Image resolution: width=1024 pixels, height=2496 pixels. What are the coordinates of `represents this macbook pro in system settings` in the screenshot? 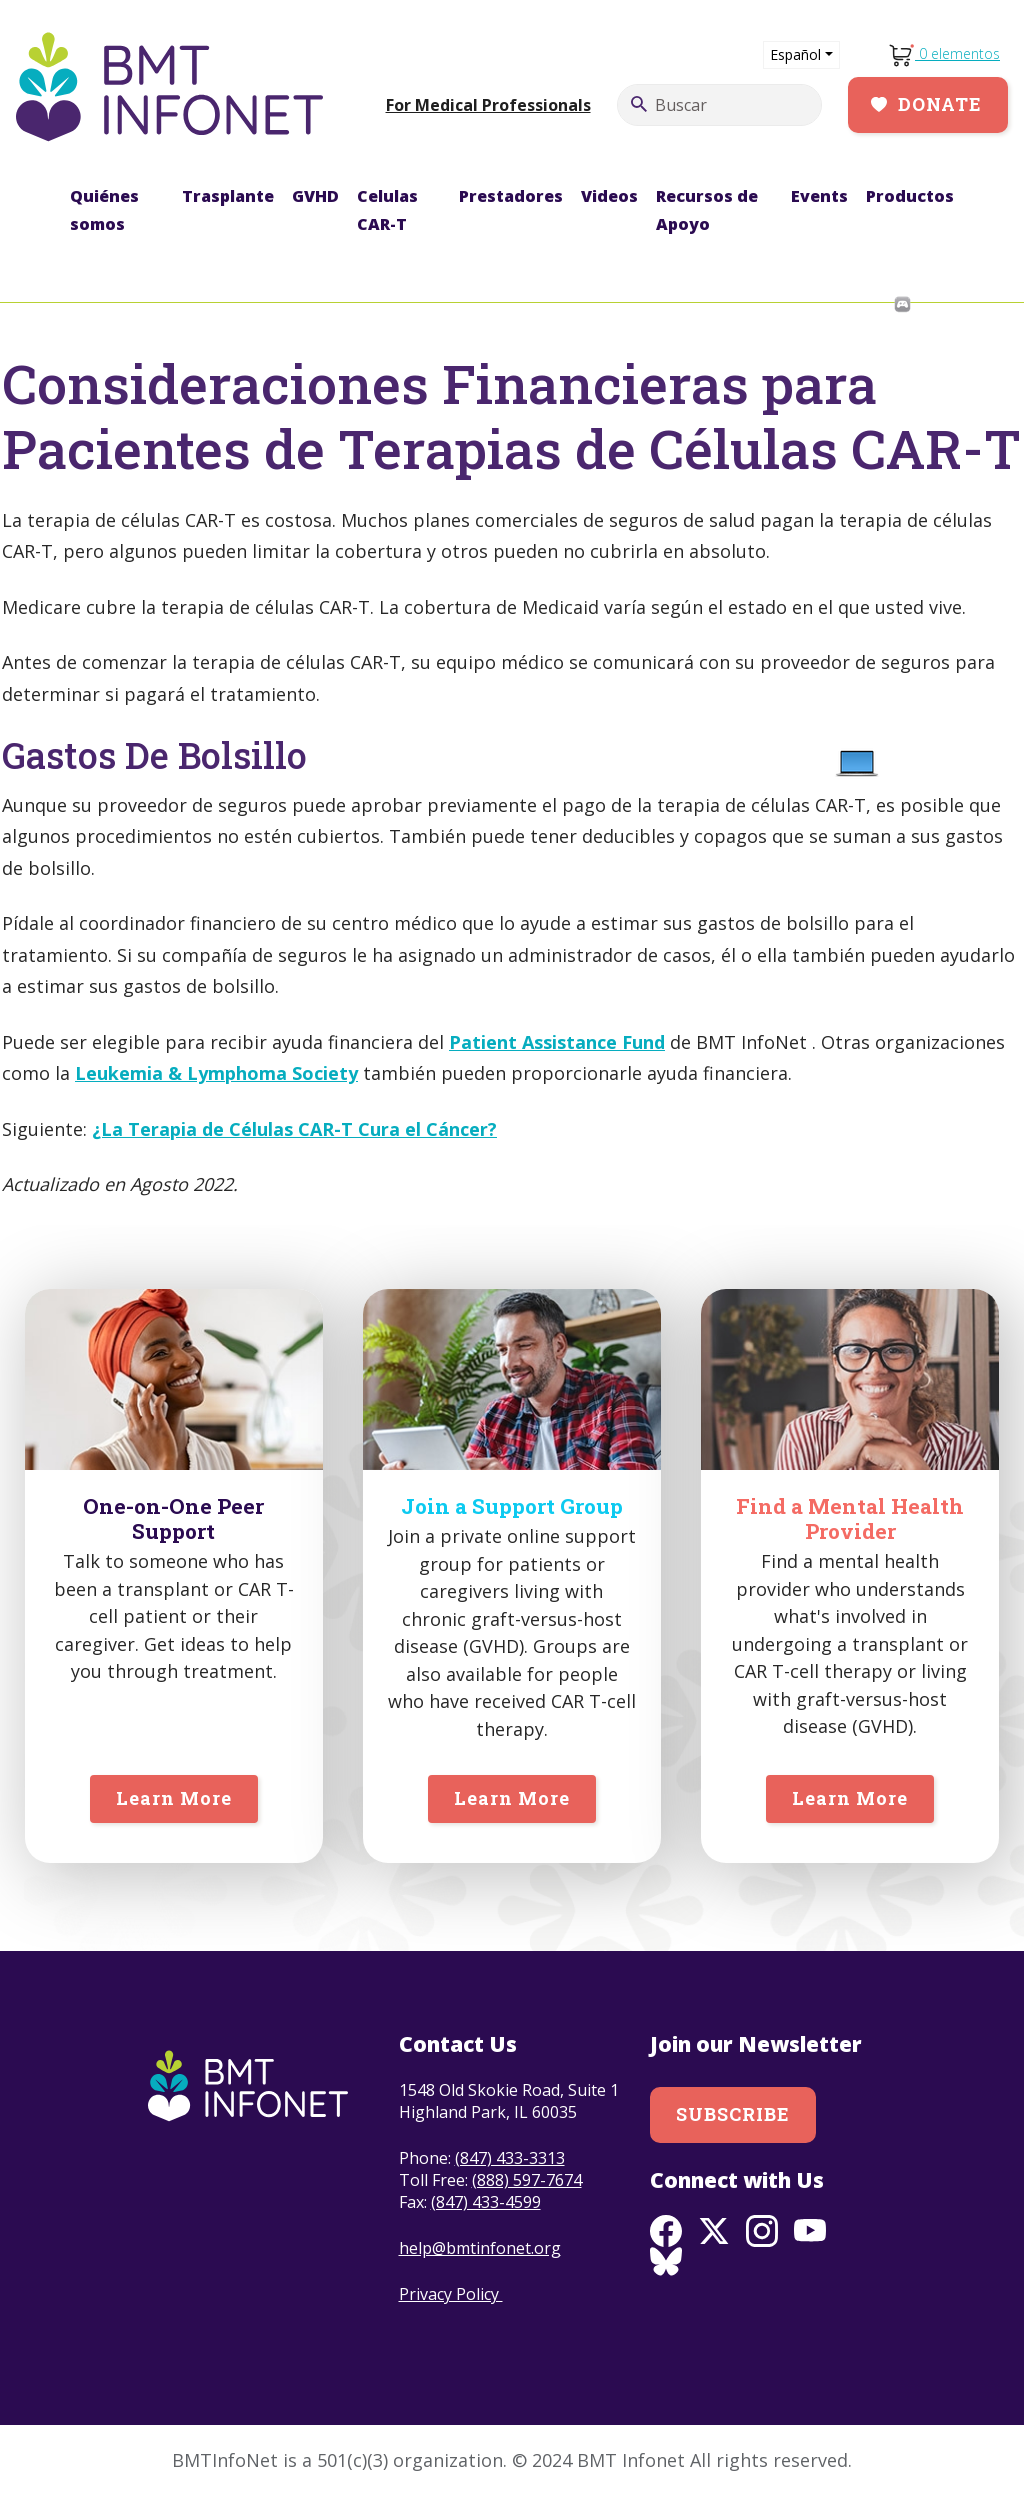 It's located at (857, 760).